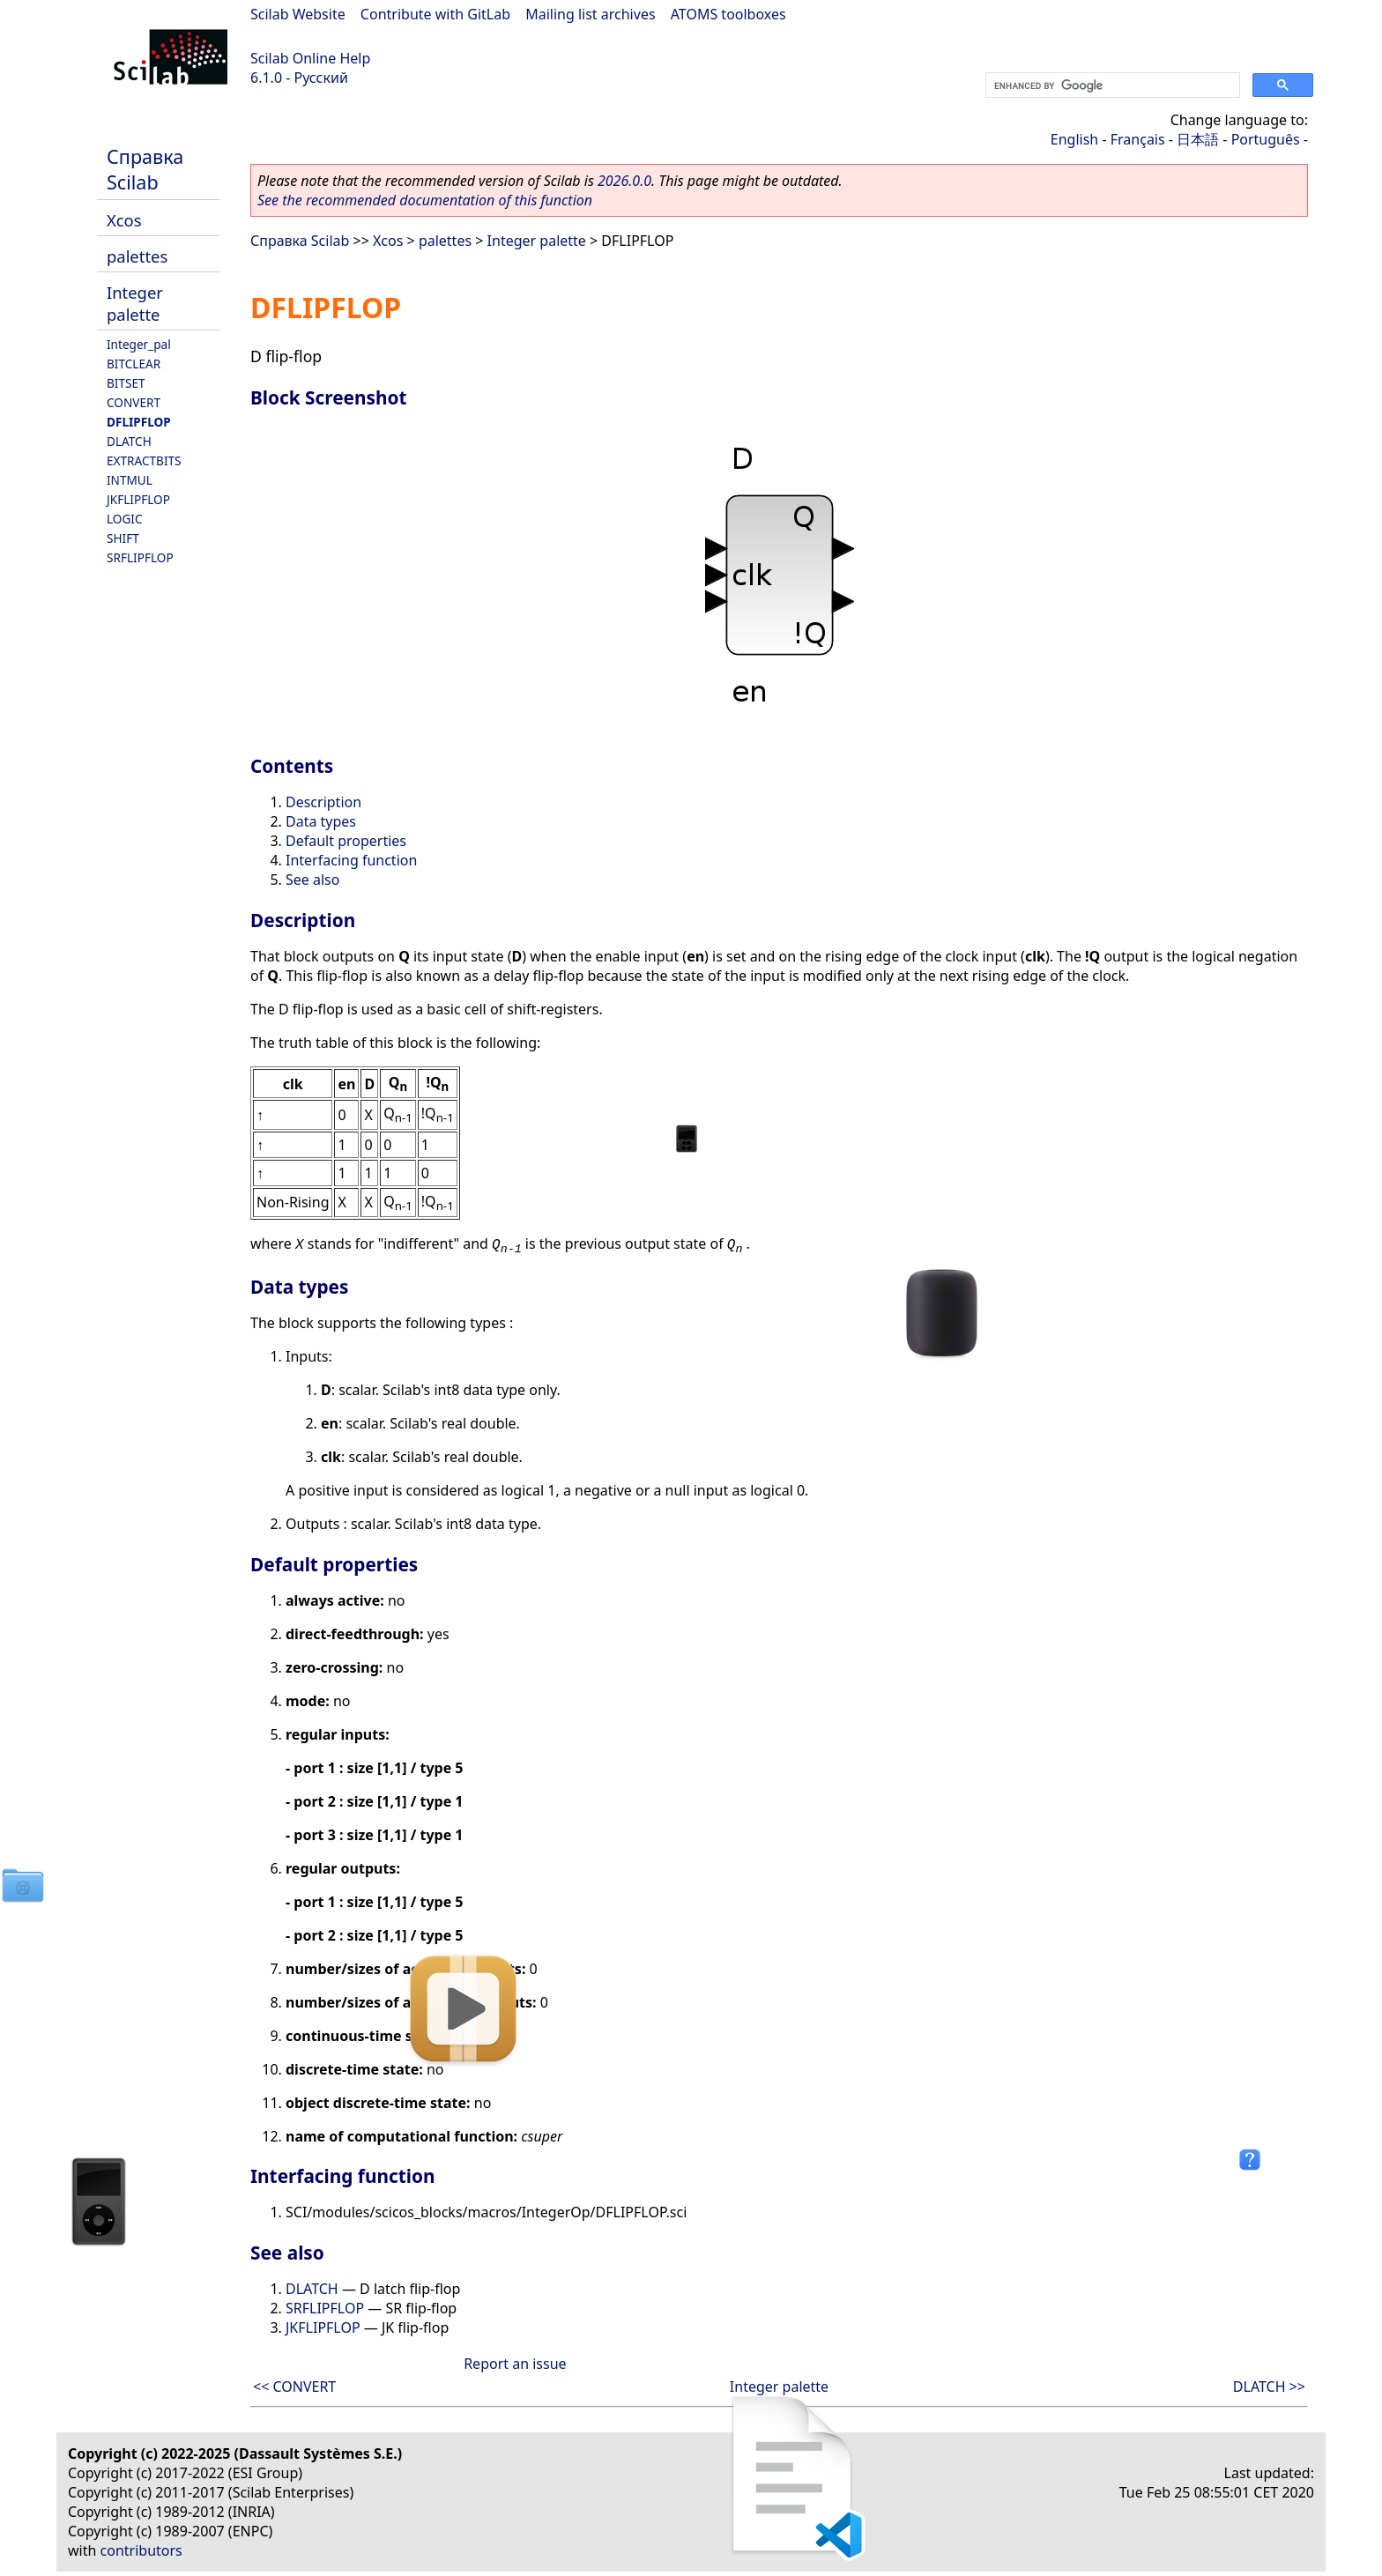 The width and height of the screenshot is (1382, 2576). What do you see at coordinates (23, 1885) in the screenshot?
I see `access support files and resources` at bounding box center [23, 1885].